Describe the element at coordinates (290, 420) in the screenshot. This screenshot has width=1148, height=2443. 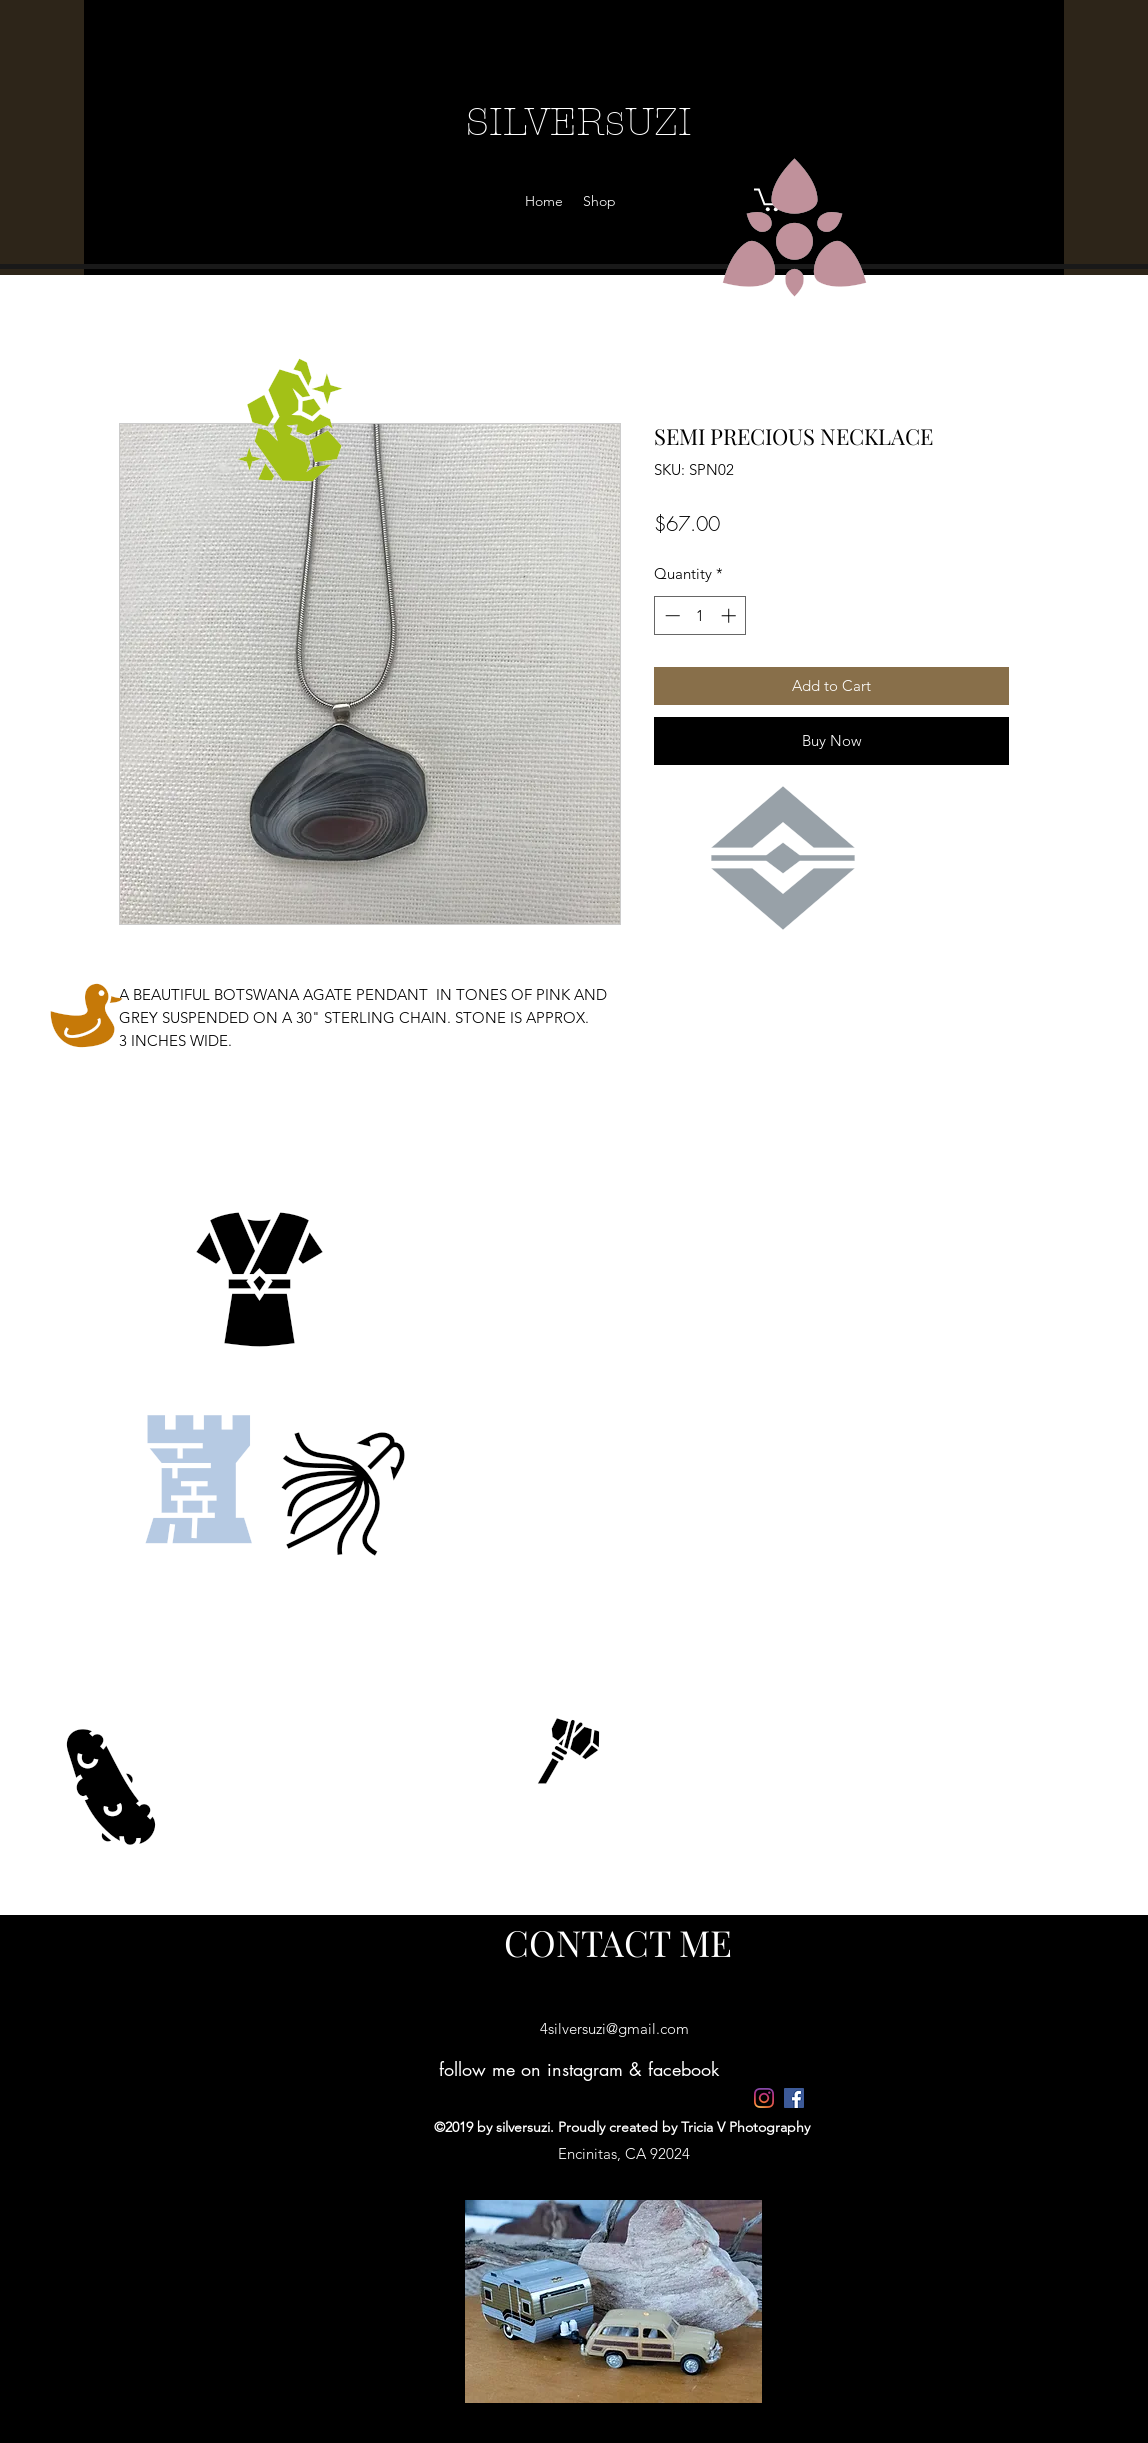
I see `collect ore or mining resources` at that location.